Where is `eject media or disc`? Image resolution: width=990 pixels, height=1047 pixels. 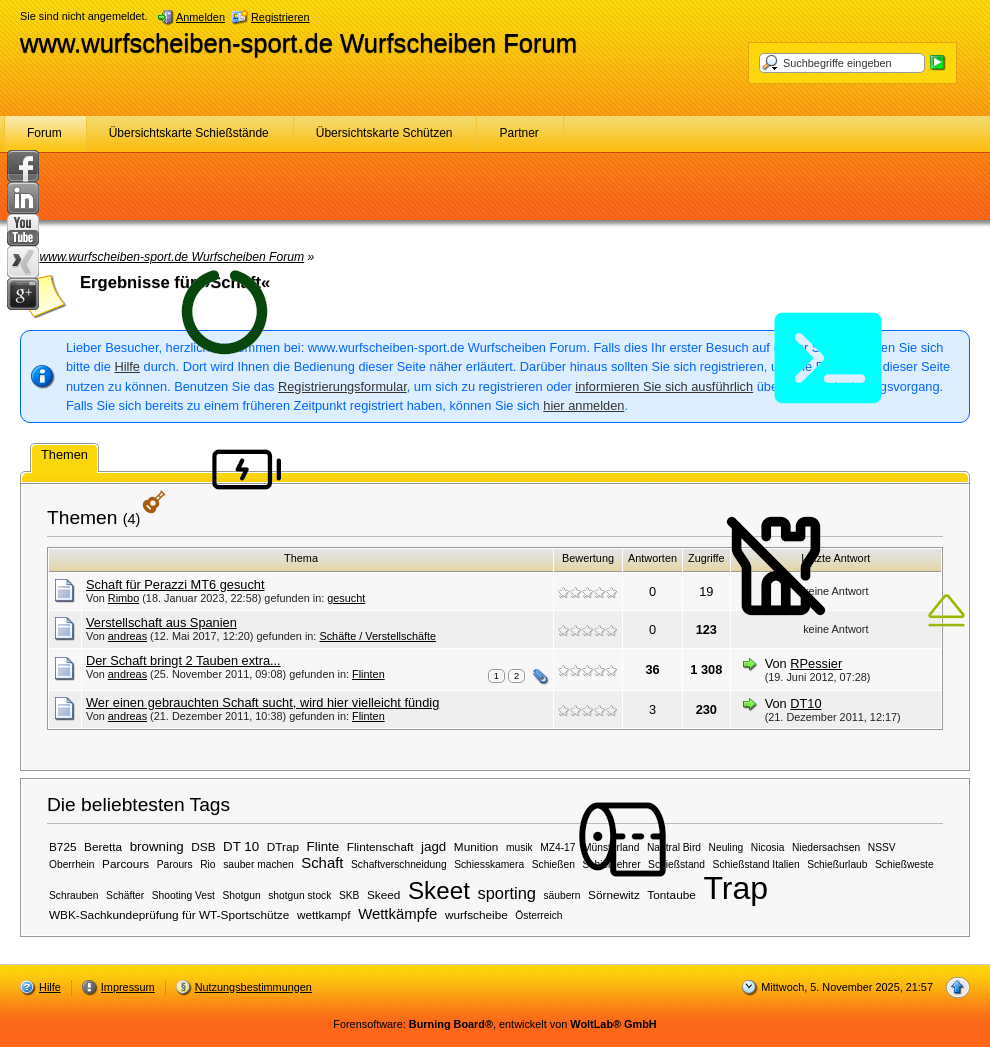
eject media or disc is located at coordinates (946, 612).